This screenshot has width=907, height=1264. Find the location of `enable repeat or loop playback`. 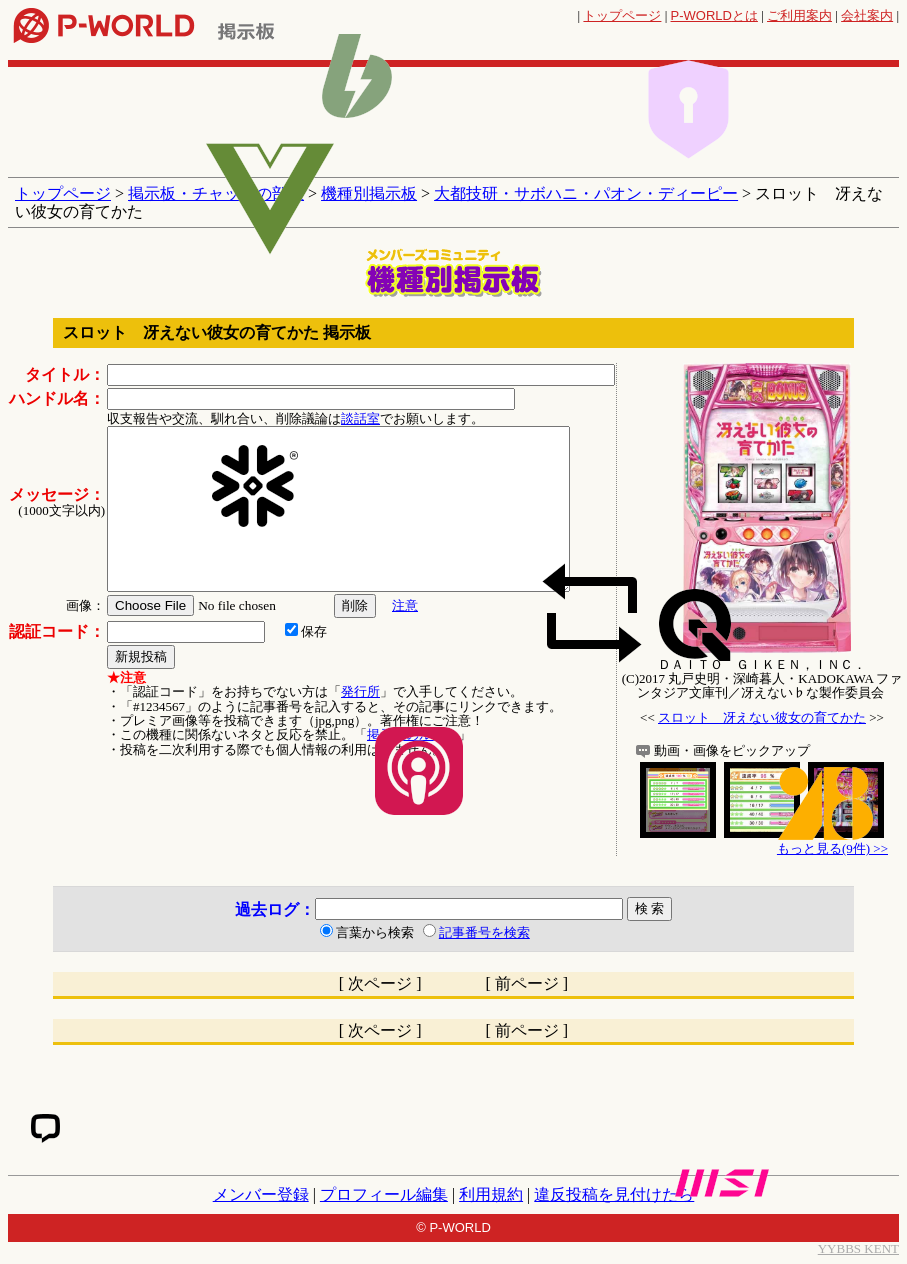

enable repeat or loop playback is located at coordinates (592, 613).